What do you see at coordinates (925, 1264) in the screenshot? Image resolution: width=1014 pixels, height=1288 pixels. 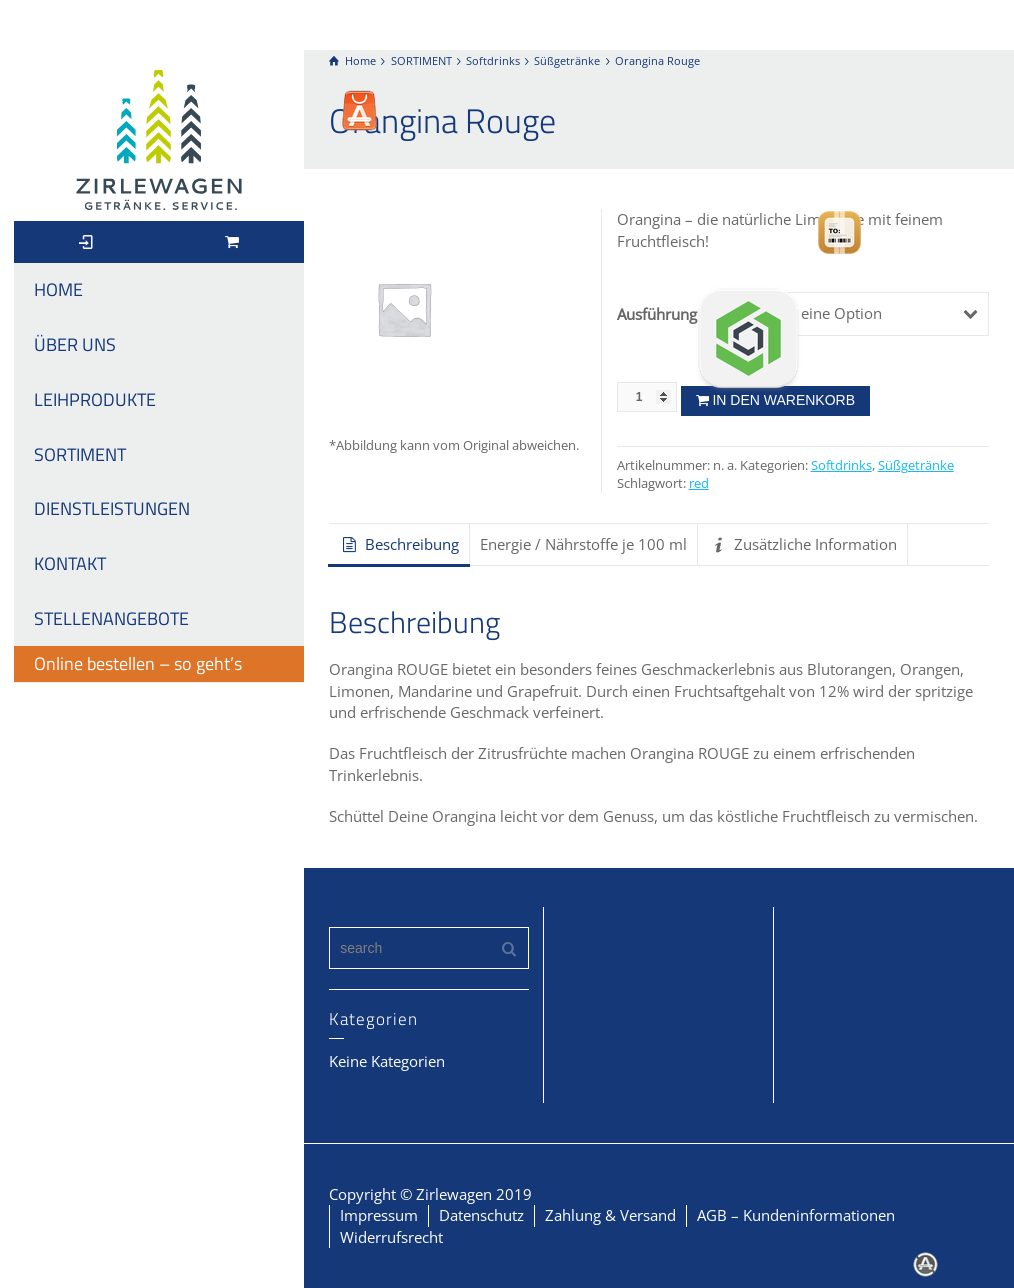 I see `open the software updater application` at bounding box center [925, 1264].